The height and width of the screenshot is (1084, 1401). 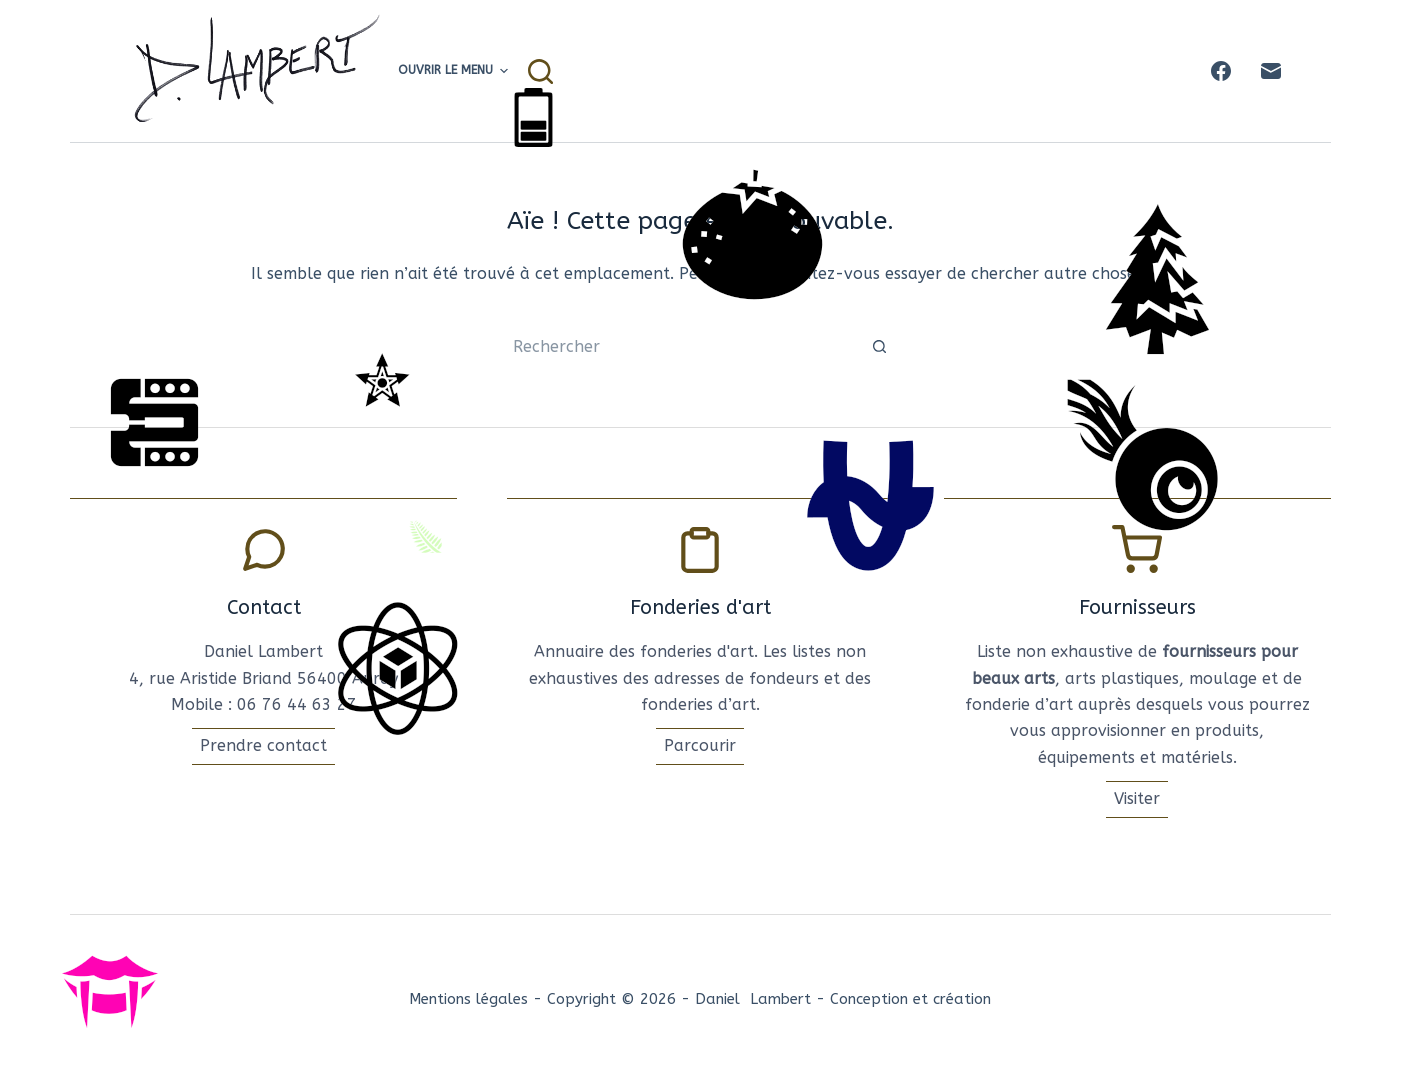 What do you see at coordinates (425, 536) in the screenshot?
I see `indicates plant or nature category` at bounding box center [425, 536].